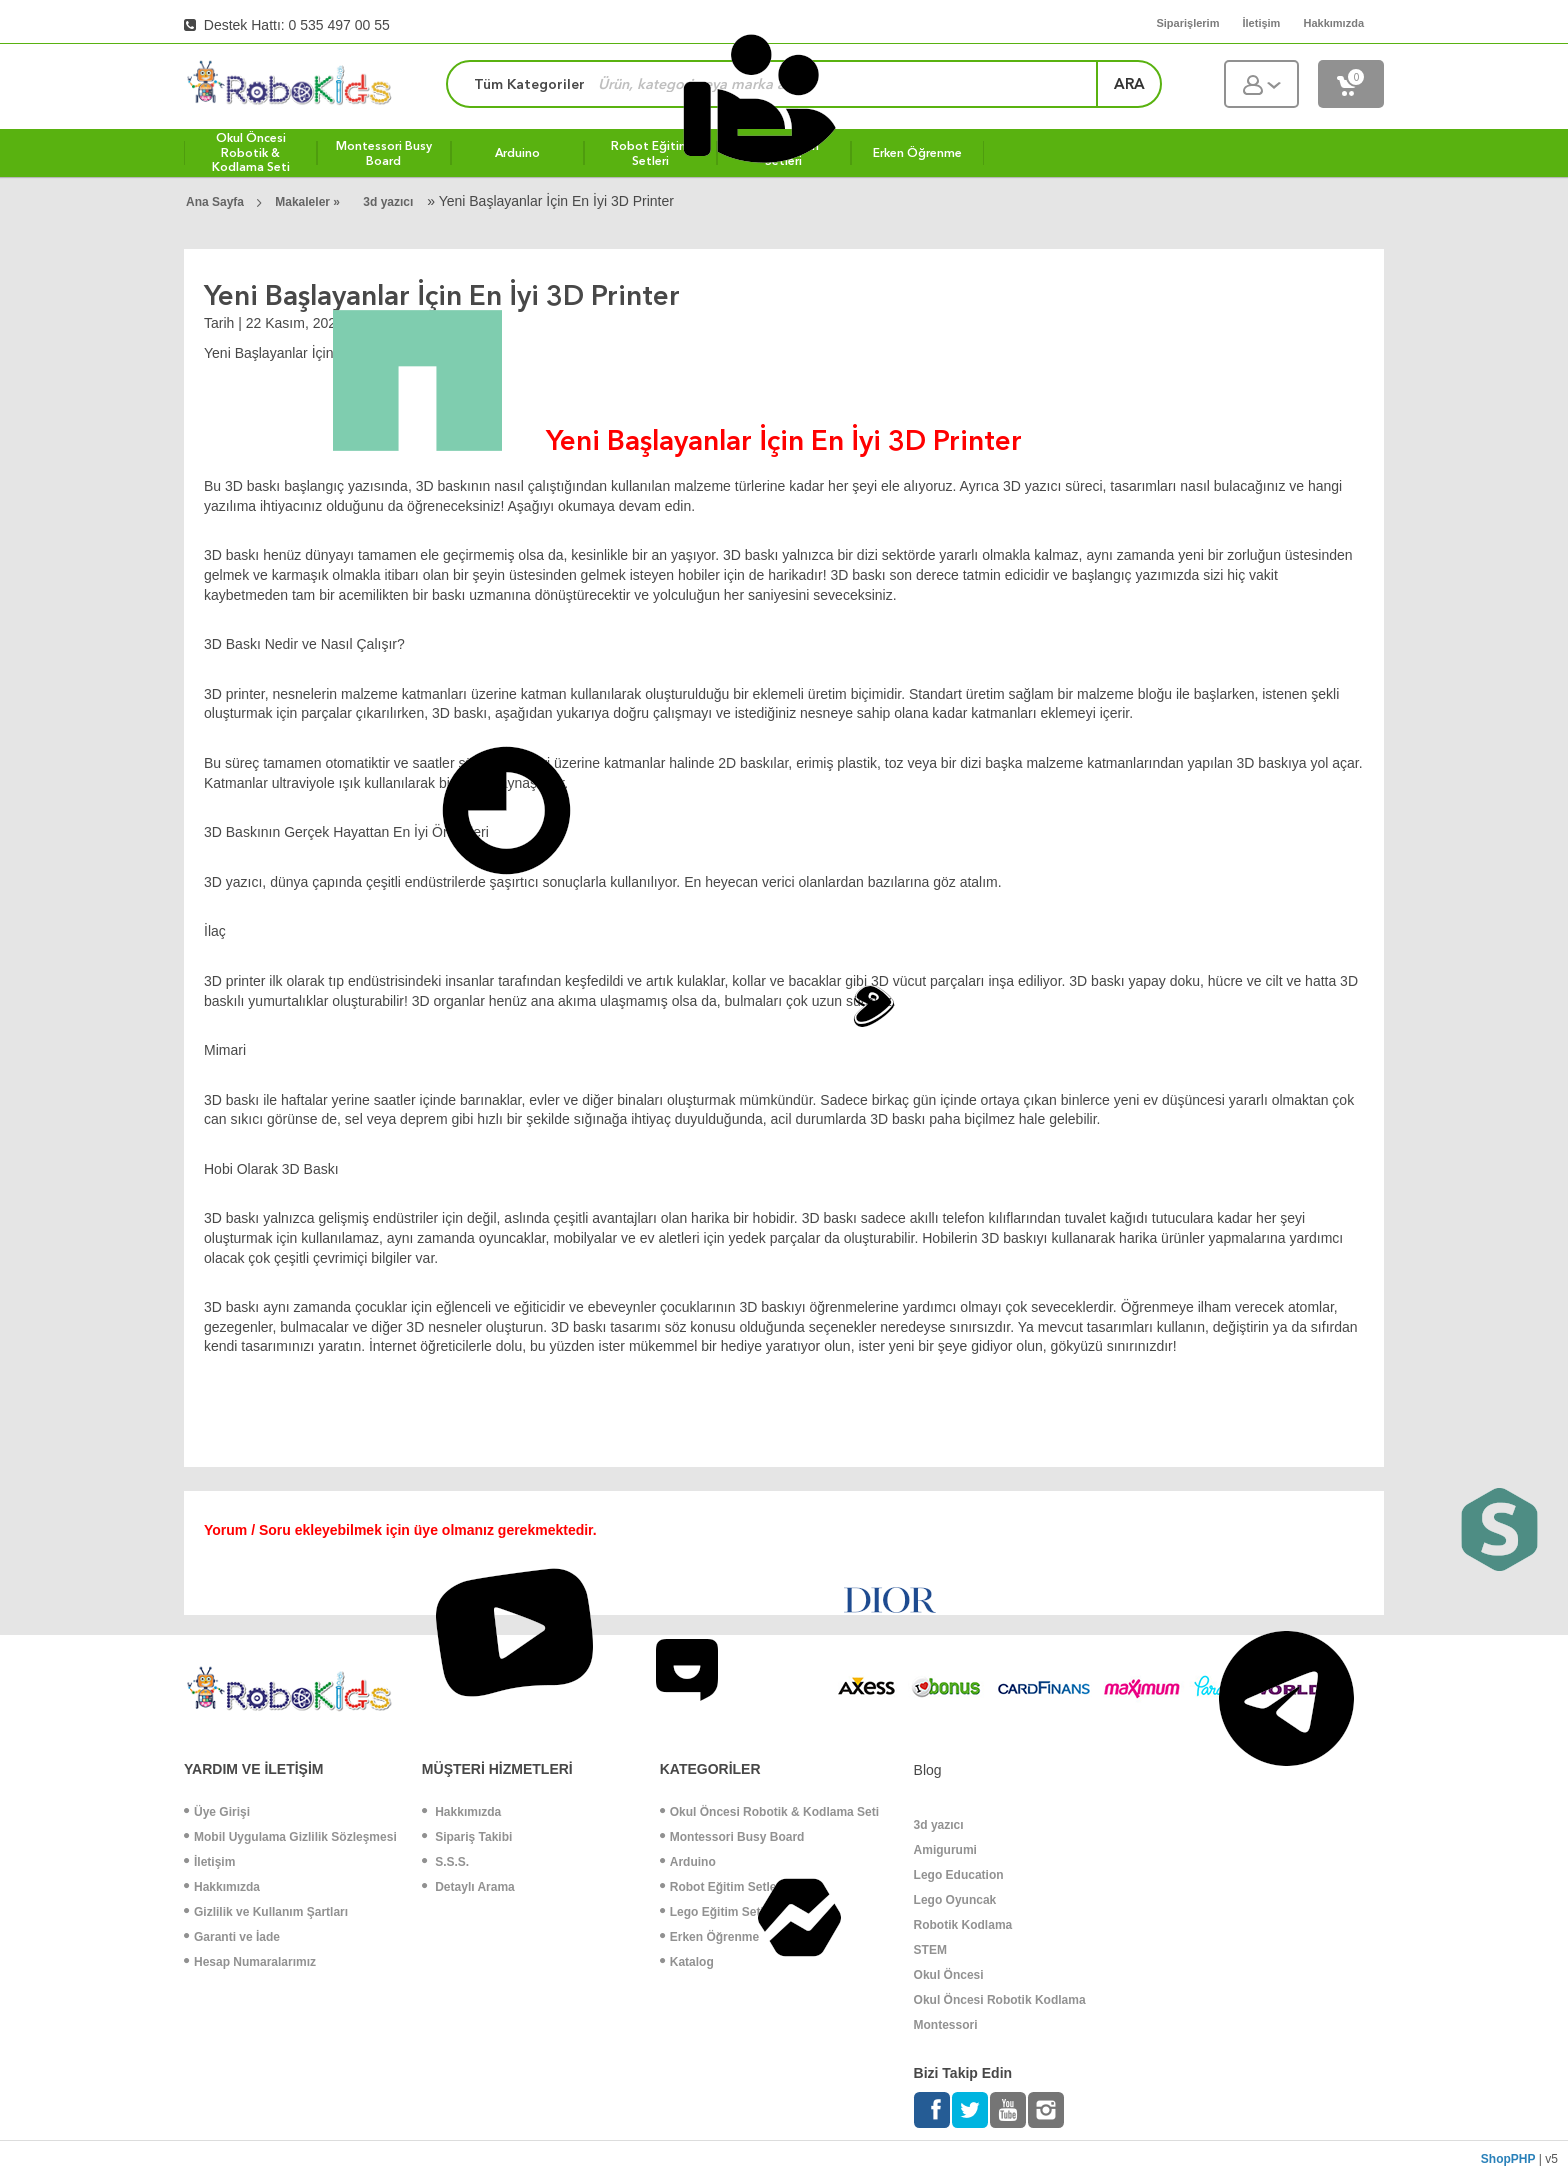 Image resolution: width=1568 pixels, height=2178 pixels. What do you see at coordinates (506, 810) in the screenshot?
I see `indicates loading or processing in progress` at bounding box center [506, 810].